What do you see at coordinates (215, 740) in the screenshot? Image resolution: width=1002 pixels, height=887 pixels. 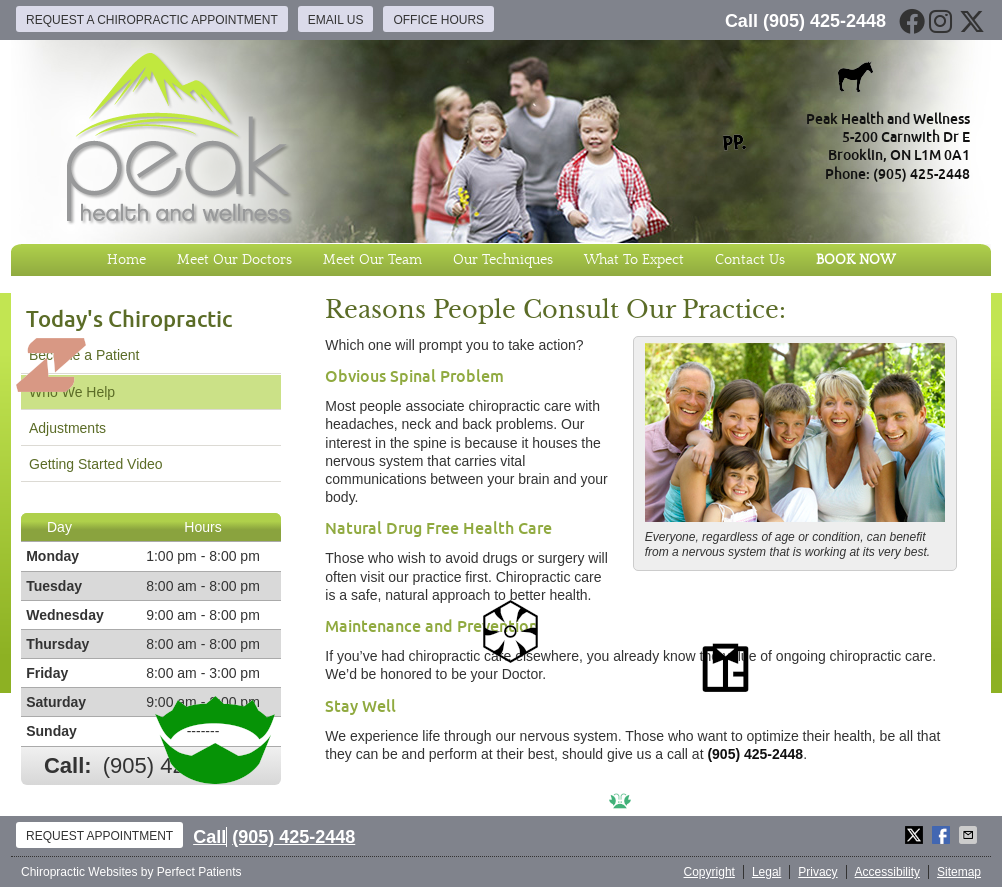 I see `navigate to the nim programming language website` at bounding box center [215, 740].